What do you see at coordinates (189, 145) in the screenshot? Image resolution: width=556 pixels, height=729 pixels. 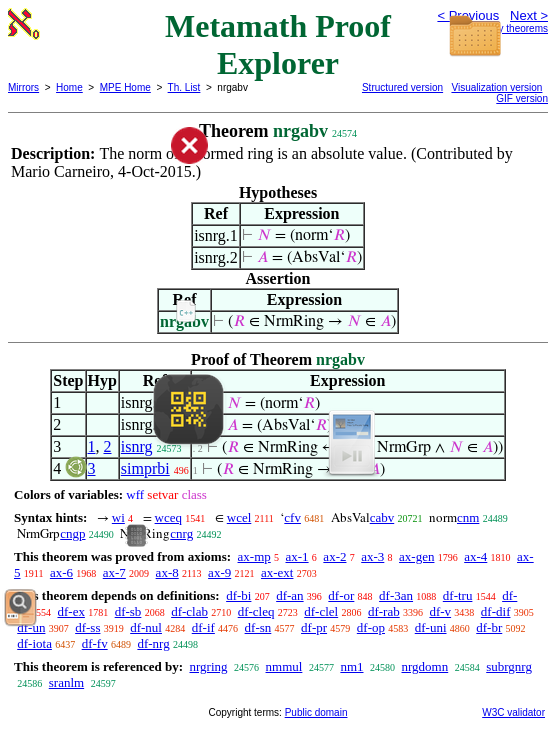 I see `close the current window or dialog` at bounding box center [189, 145].